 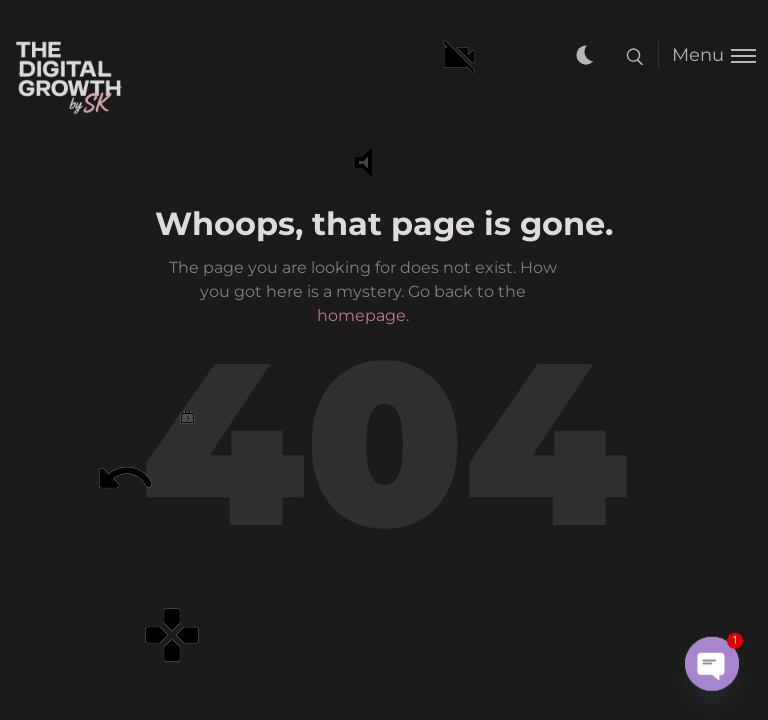 I want to click on schedule task for next week, so click(x=187, y=416).